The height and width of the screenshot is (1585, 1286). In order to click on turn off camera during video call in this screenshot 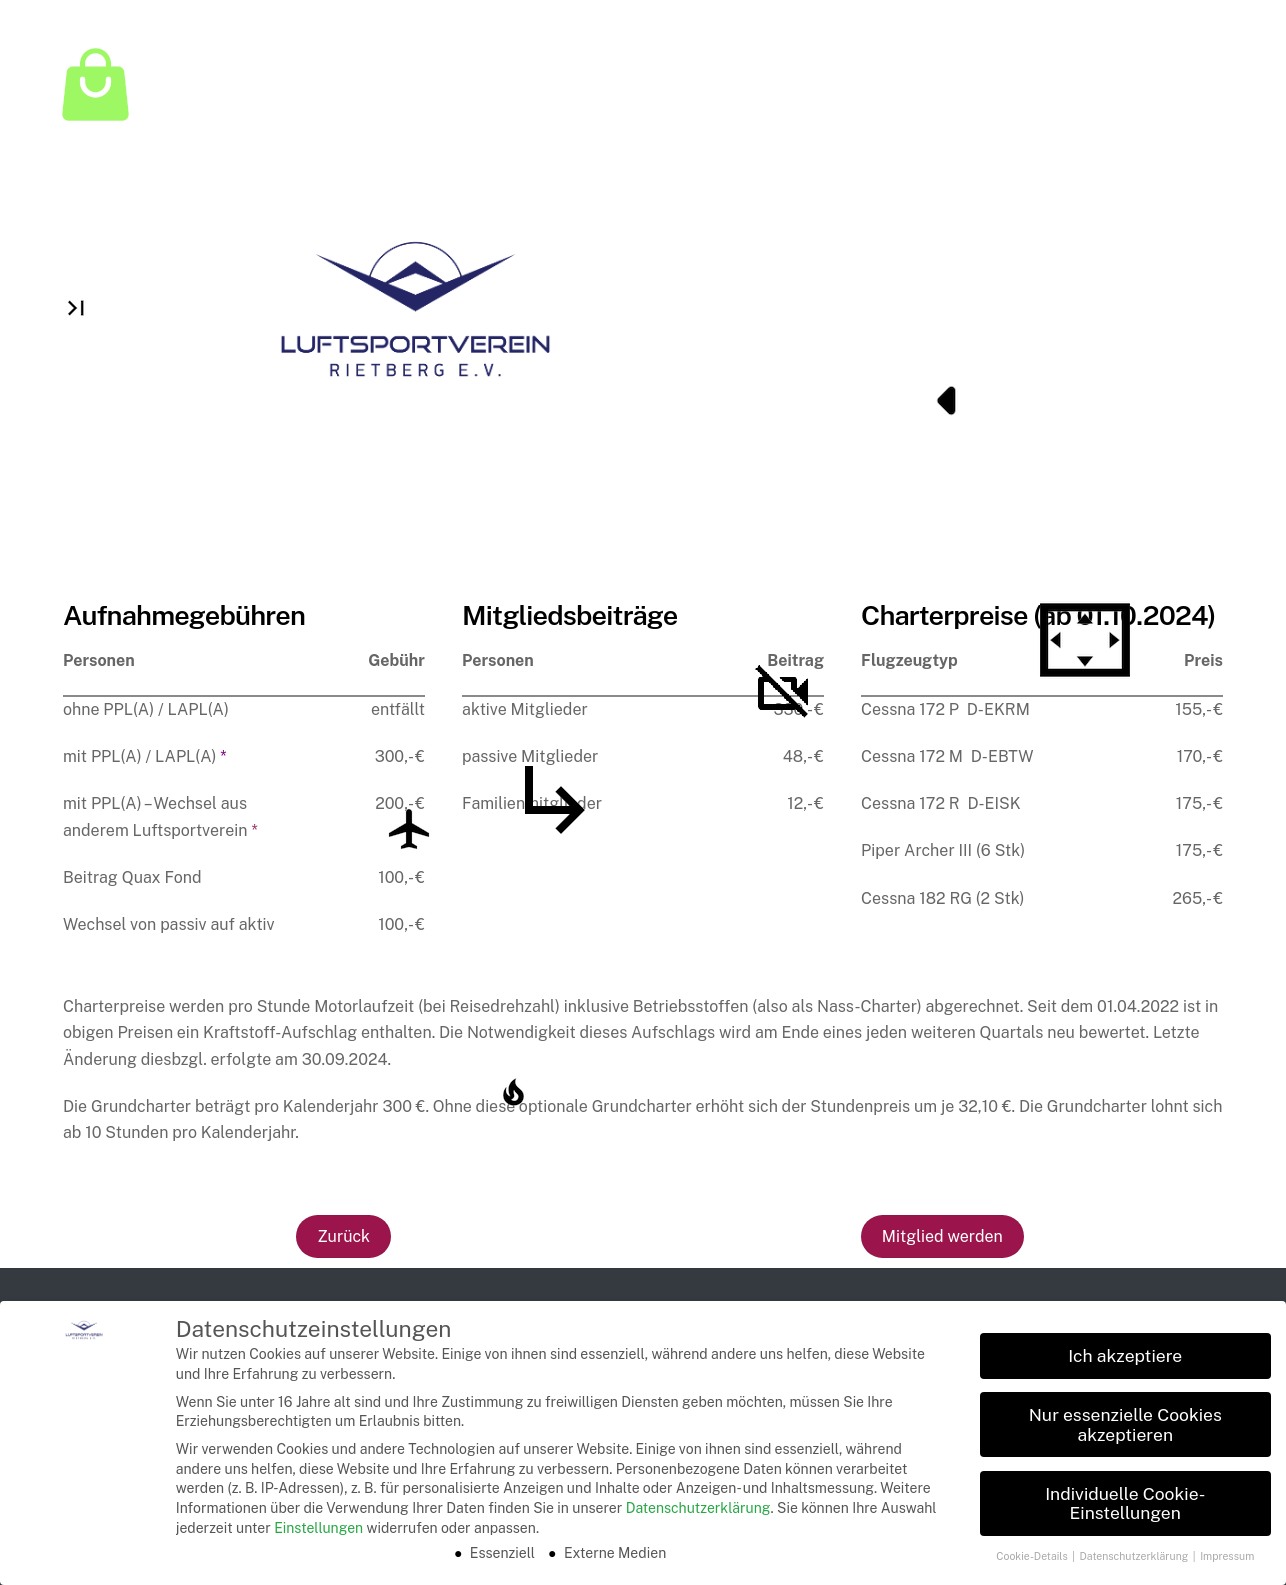, I will do `click(783, 693)`.